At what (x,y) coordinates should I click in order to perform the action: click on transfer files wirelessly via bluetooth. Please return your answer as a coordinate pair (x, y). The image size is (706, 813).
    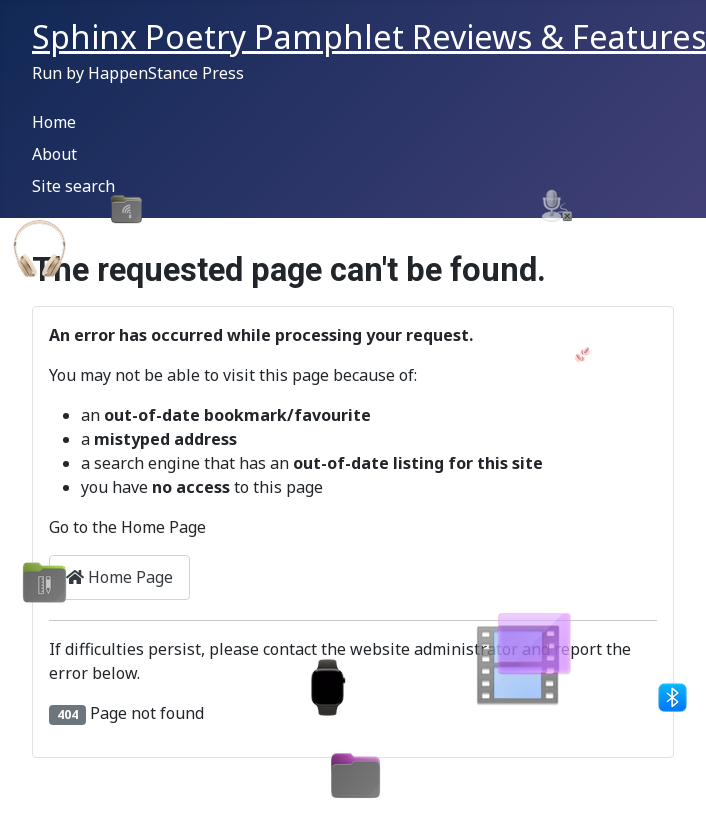
    Looking at the image, I should click on (672, 697).